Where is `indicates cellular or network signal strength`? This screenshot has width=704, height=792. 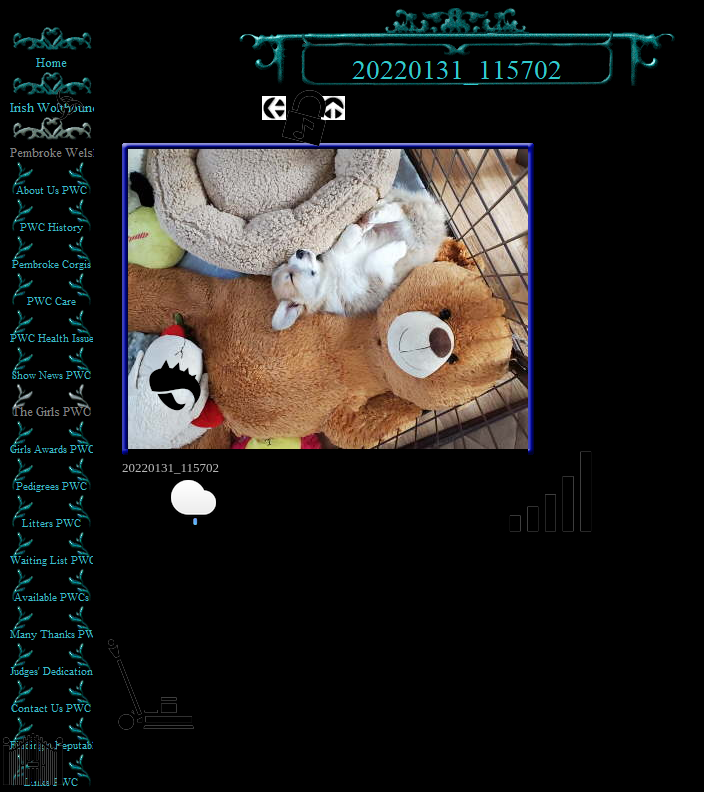 indicates cellular or network signal strength is located at coordinates (550, 491).